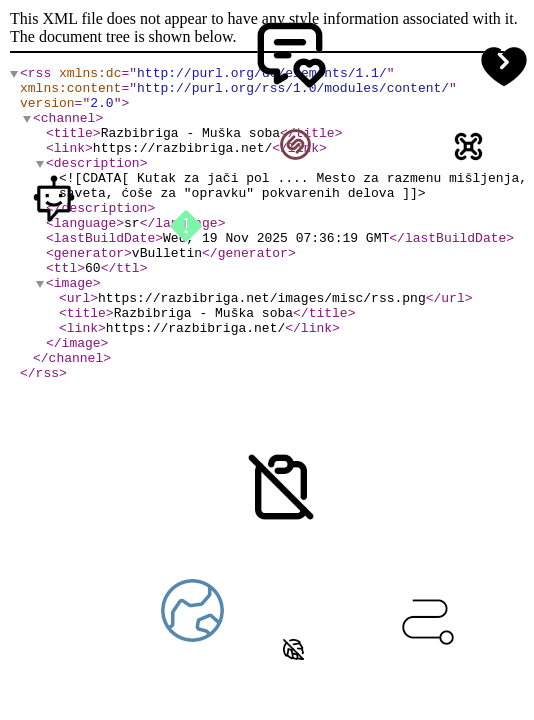 The image size is (534, 720). Describe the element at coordinates (192, 610) in the screenshot. I see `switch to international or global settings` at that location.